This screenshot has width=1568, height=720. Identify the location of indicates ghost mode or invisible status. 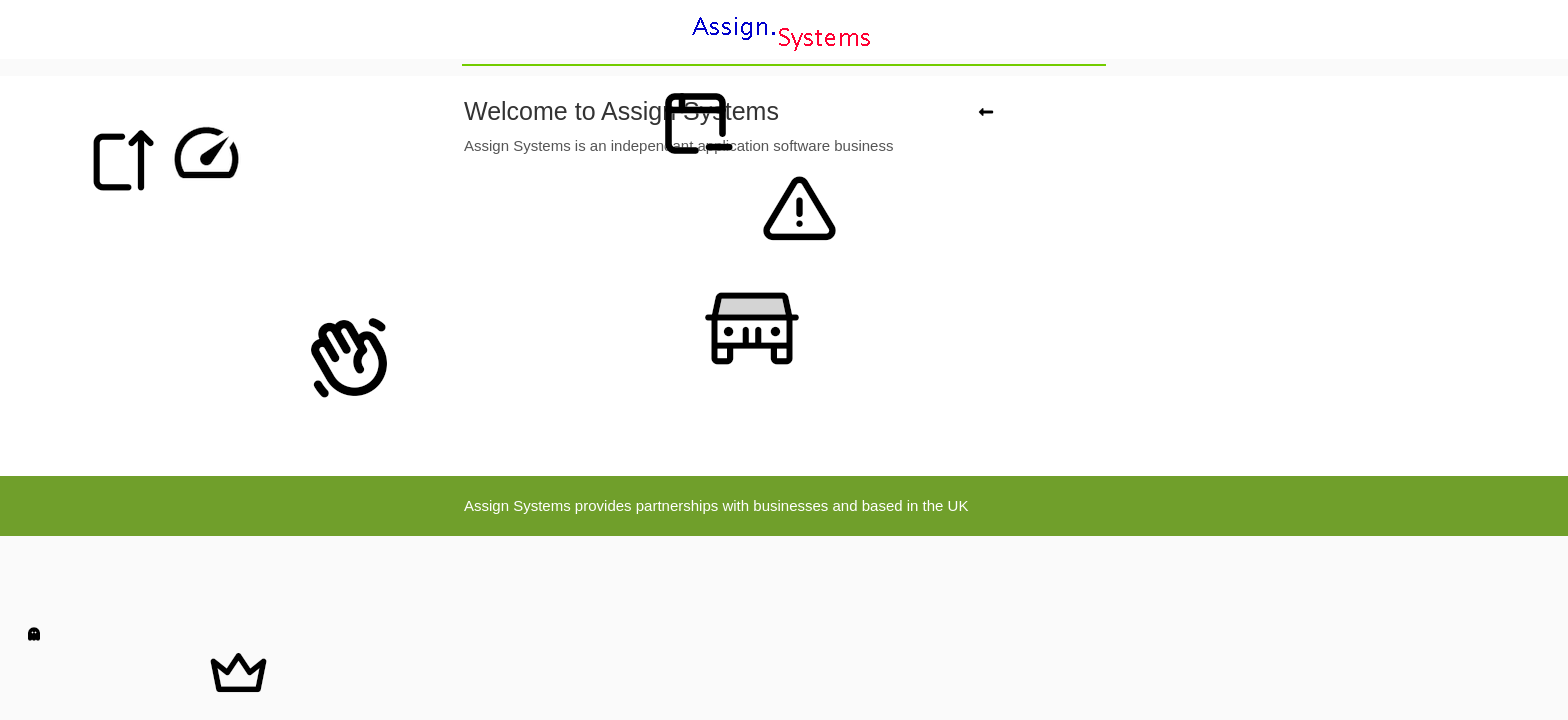
(34, 634).